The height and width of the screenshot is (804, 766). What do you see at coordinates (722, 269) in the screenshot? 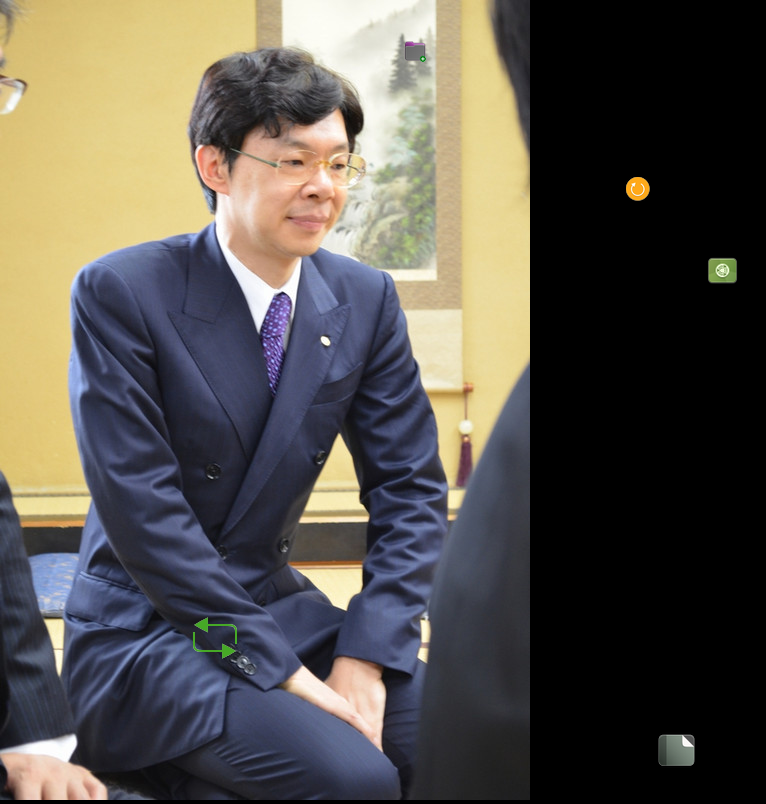
I see `navigate to desktop folder` at bounding box center [722, 269].